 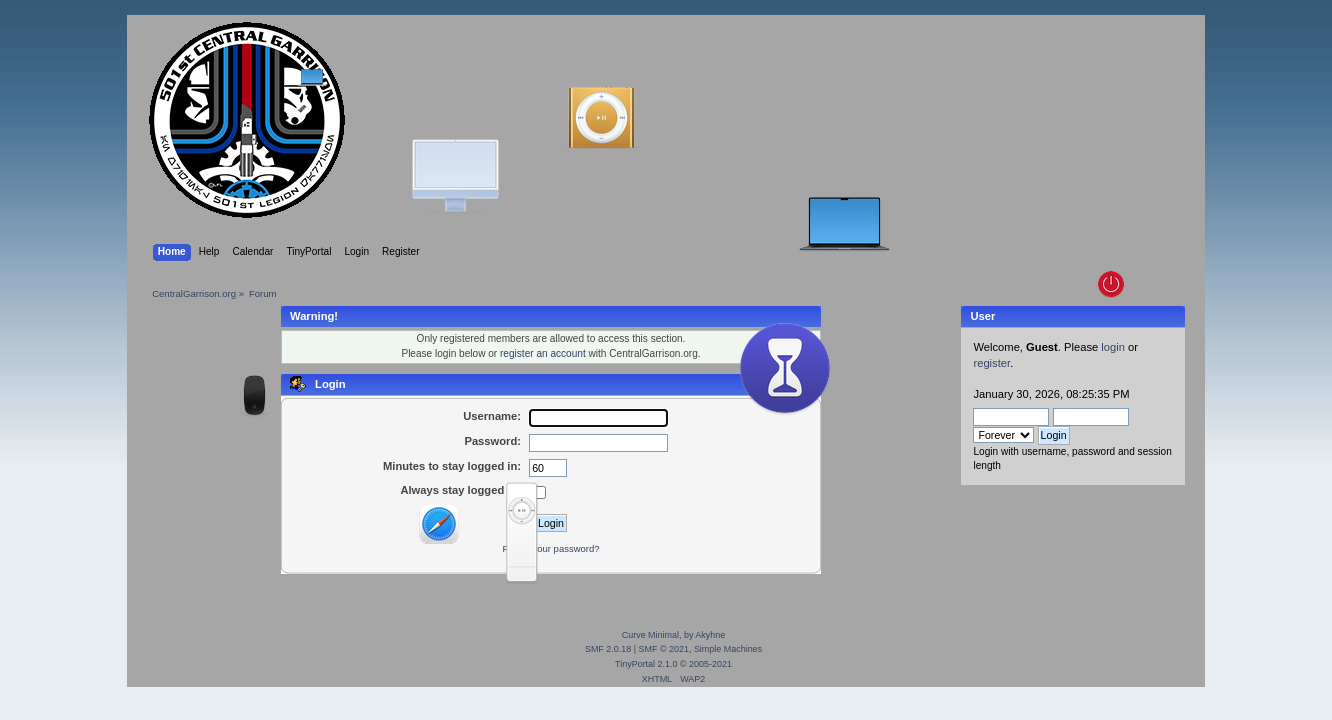 What do you see at coordinates (312, 75) in the screenshot?
I see `indicates this device is a MacBook Air` at bounding box center [312, 75].